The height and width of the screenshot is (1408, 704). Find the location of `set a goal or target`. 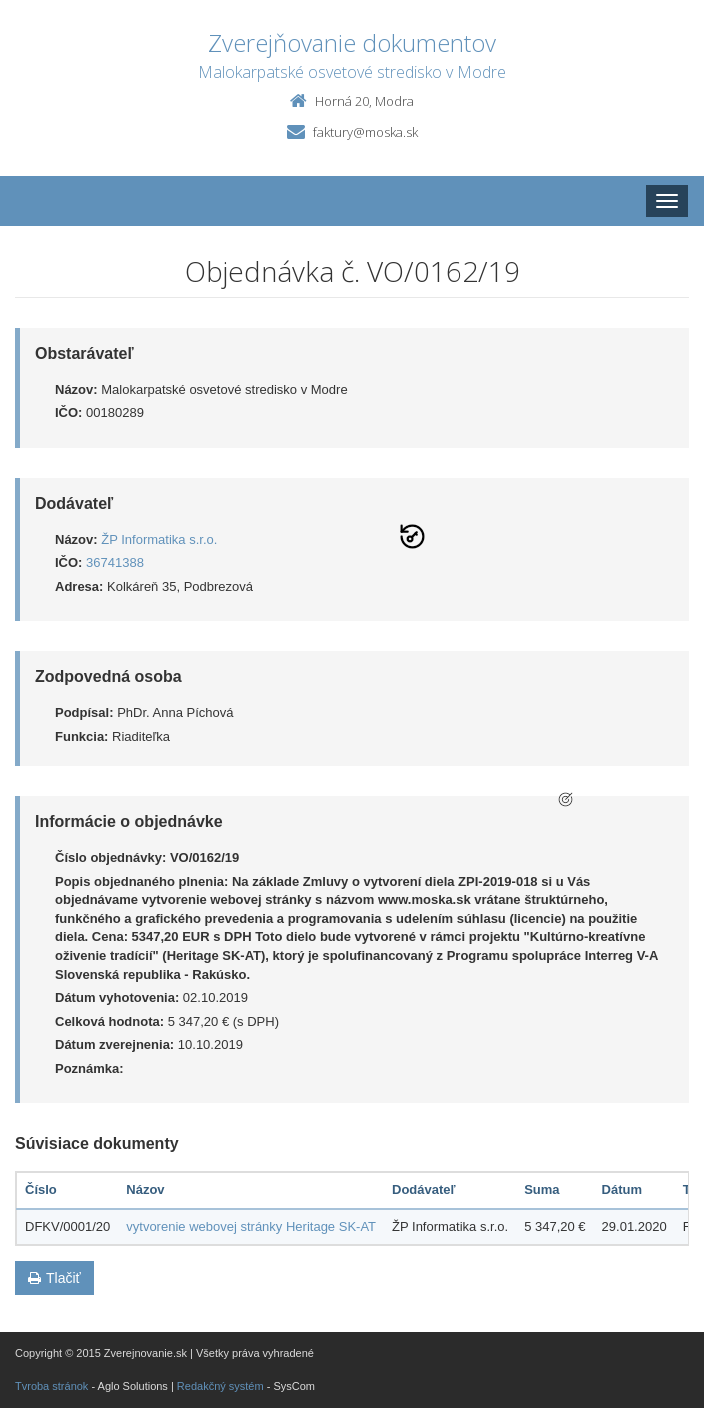

set a goal or target is located at coordinates (565, 799).